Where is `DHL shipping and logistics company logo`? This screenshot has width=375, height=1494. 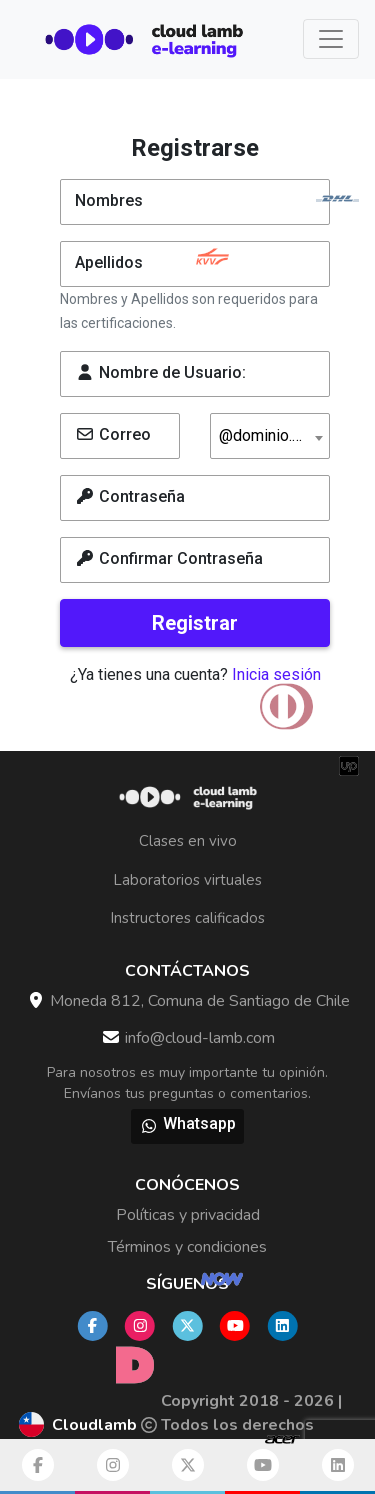
DHL shipping and logistics company logo is located at coordinates (337, 198).